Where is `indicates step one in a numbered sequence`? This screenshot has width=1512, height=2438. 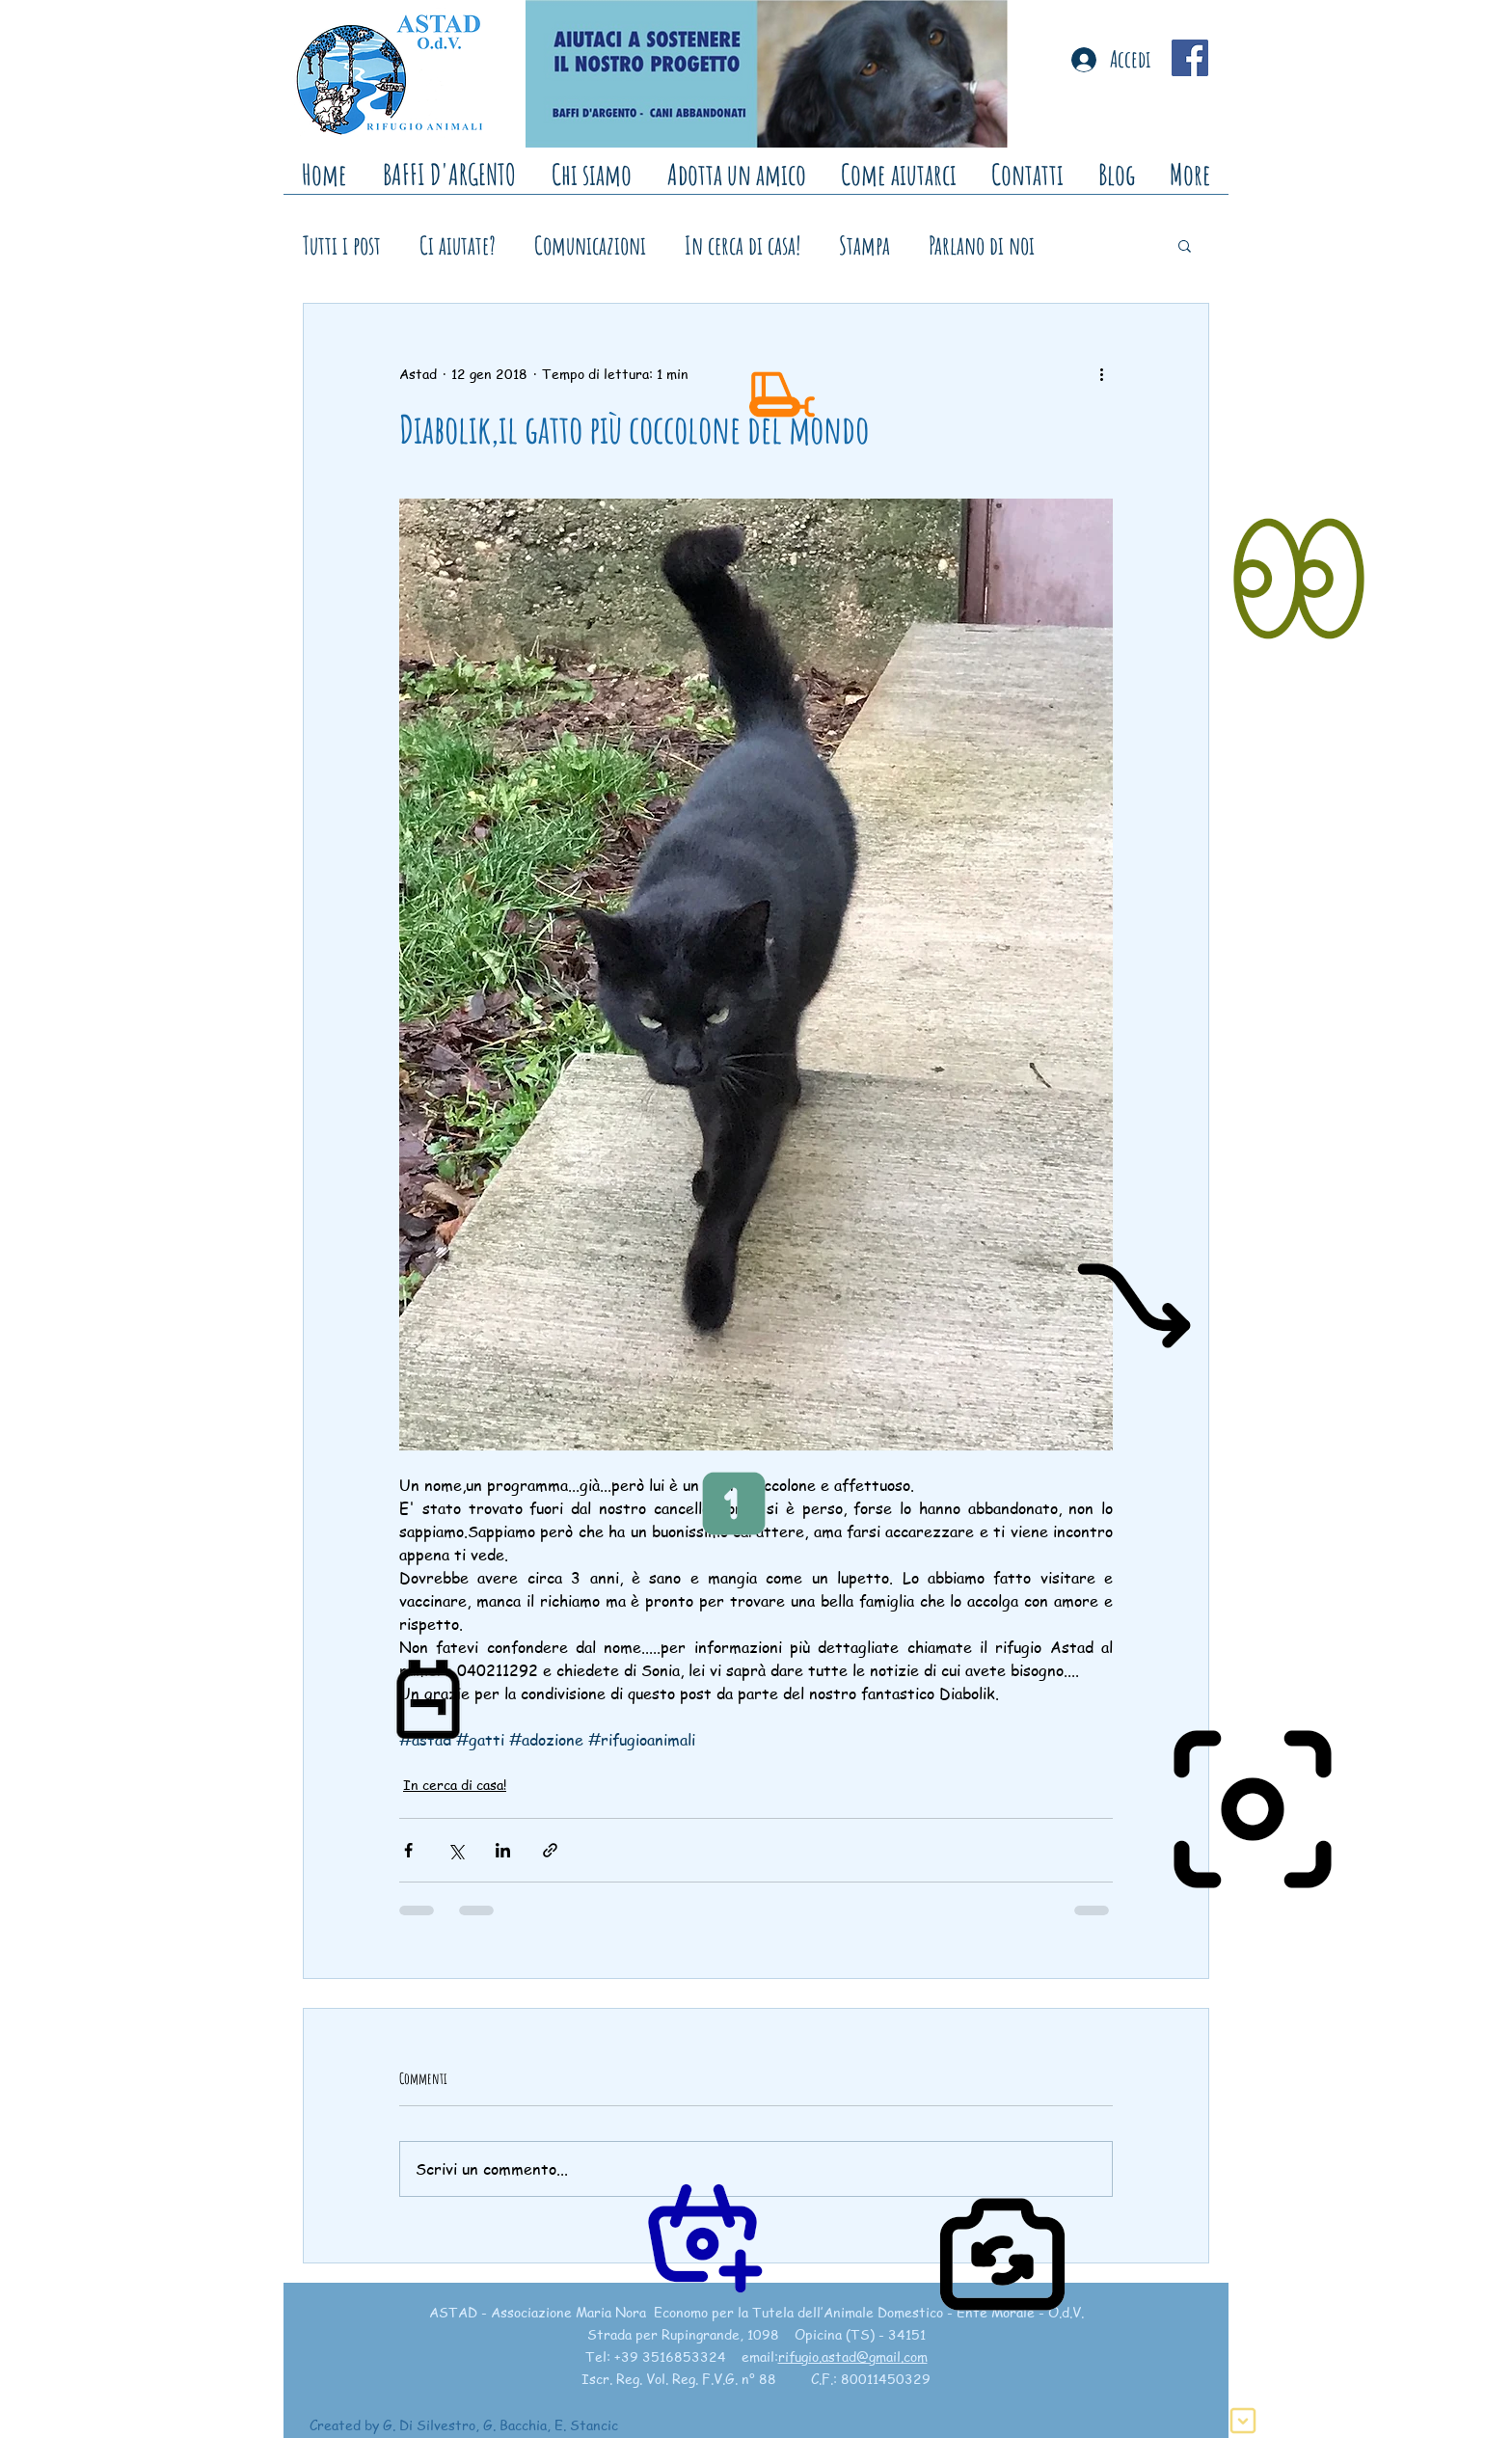
indicates step one in a numbered sequence is located at coordinates (734, 1503).